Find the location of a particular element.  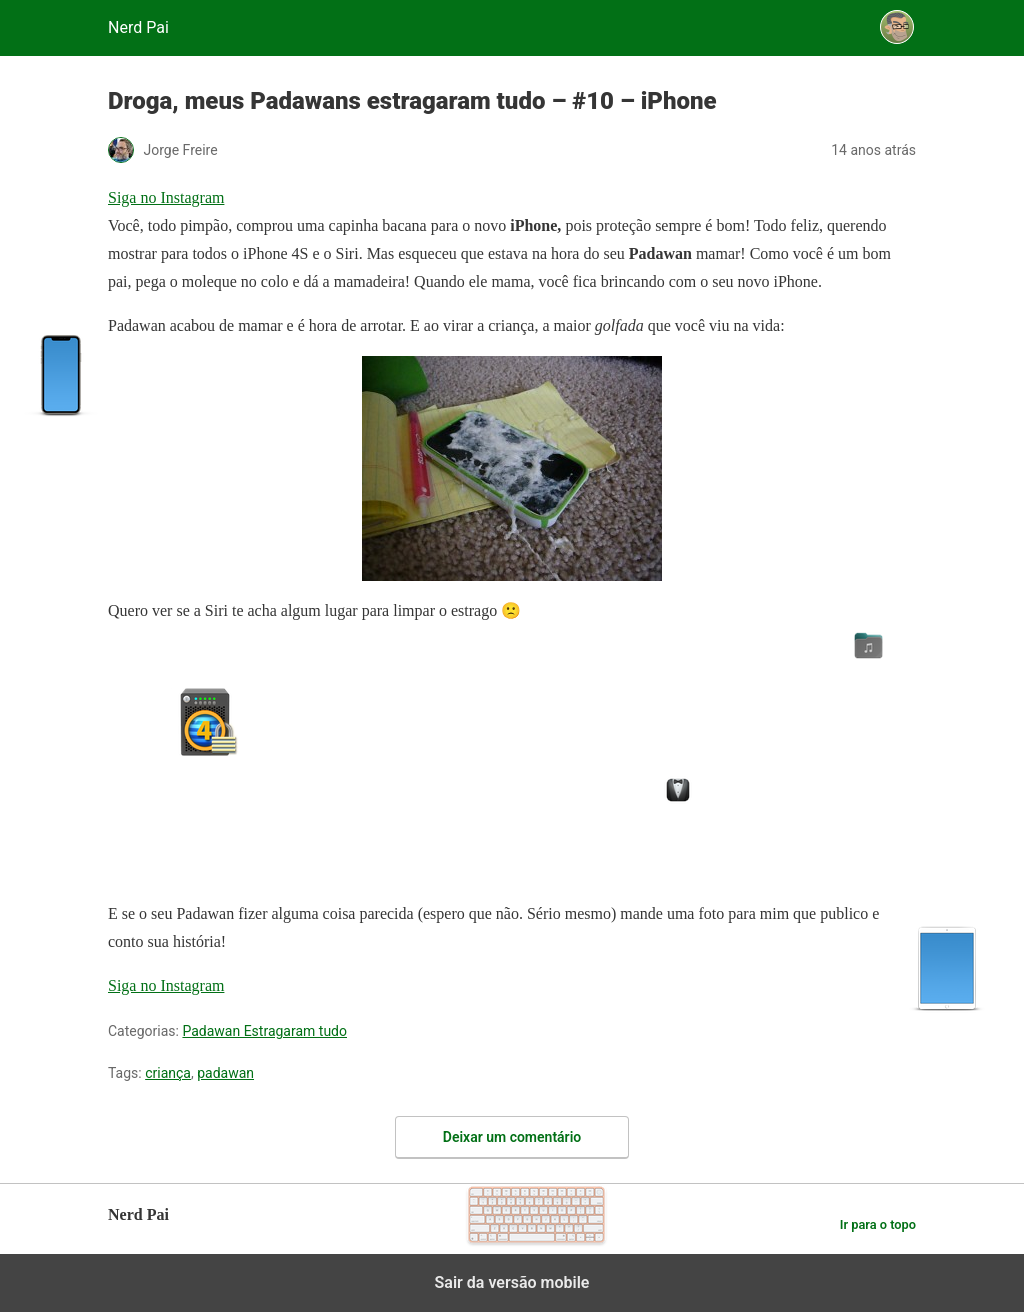

iPhone 11 device icon is located at coordinates (61, 376).